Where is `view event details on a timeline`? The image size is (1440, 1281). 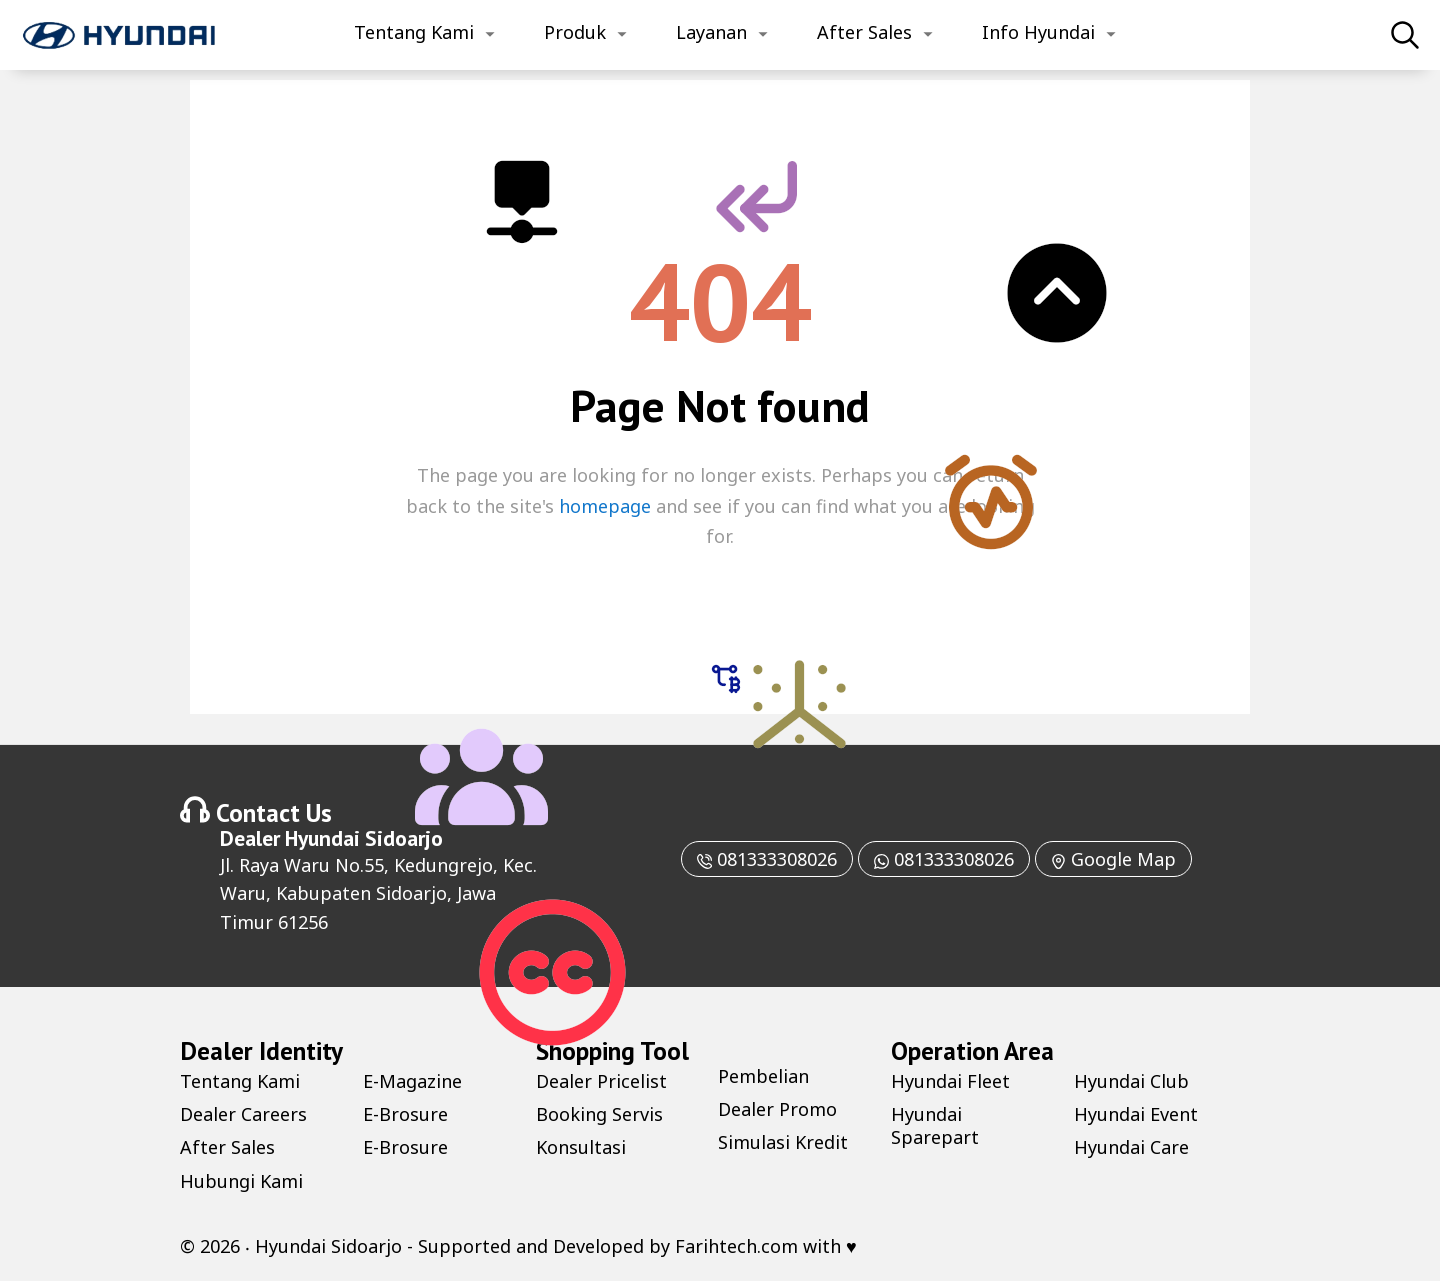
view event details on a timeline is located at coordinates (522, 200).